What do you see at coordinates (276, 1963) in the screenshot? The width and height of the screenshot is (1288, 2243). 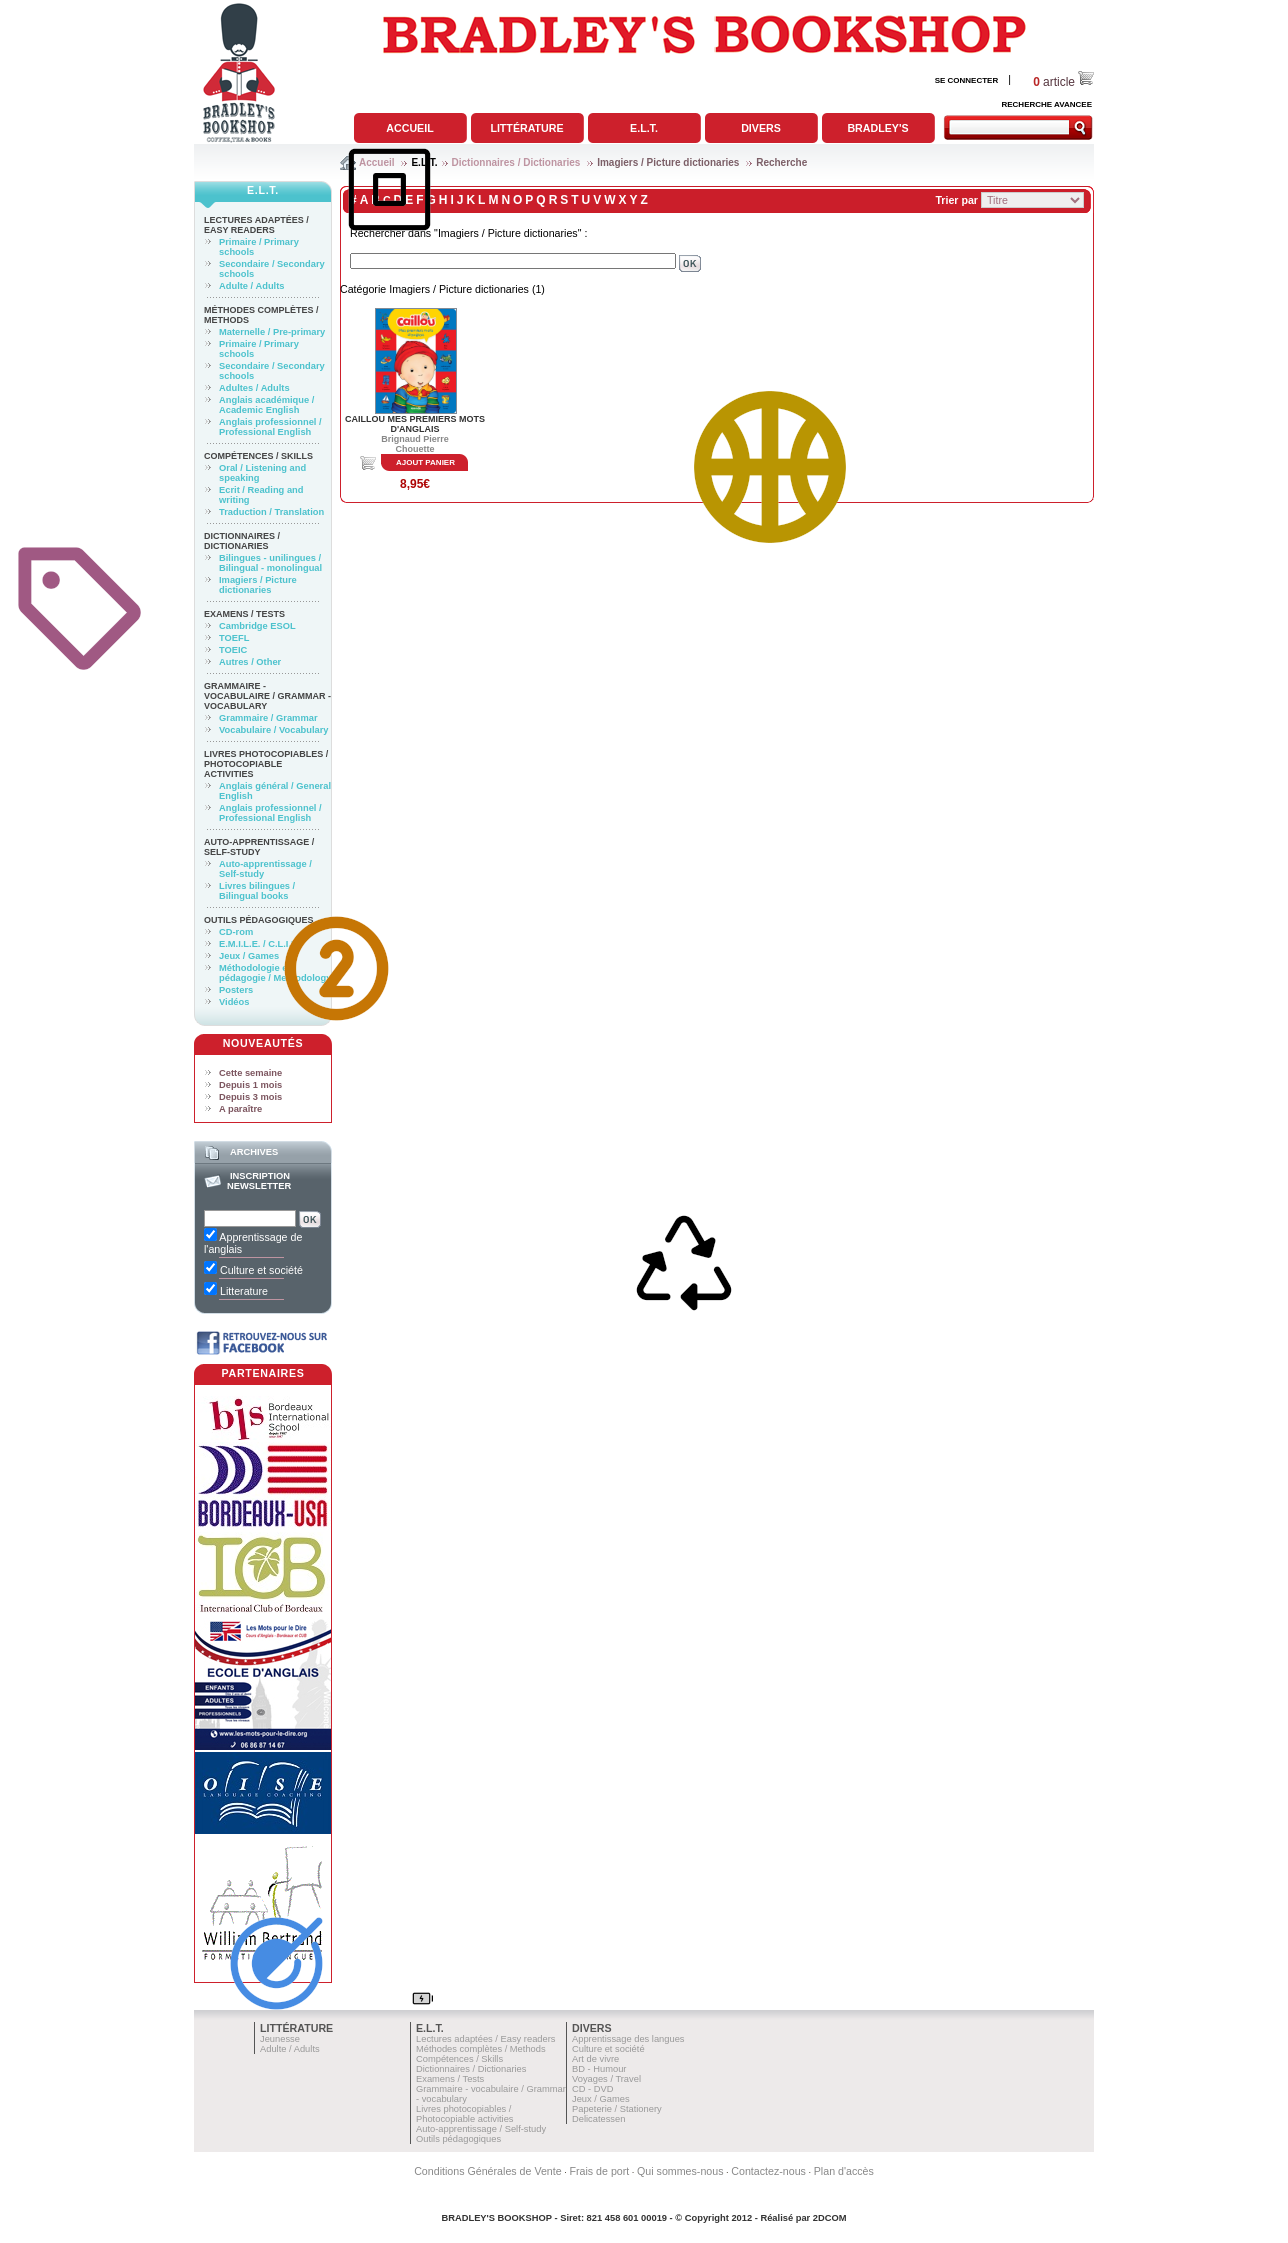 I see `set a goal or target` at bounding box center [276, 1963].